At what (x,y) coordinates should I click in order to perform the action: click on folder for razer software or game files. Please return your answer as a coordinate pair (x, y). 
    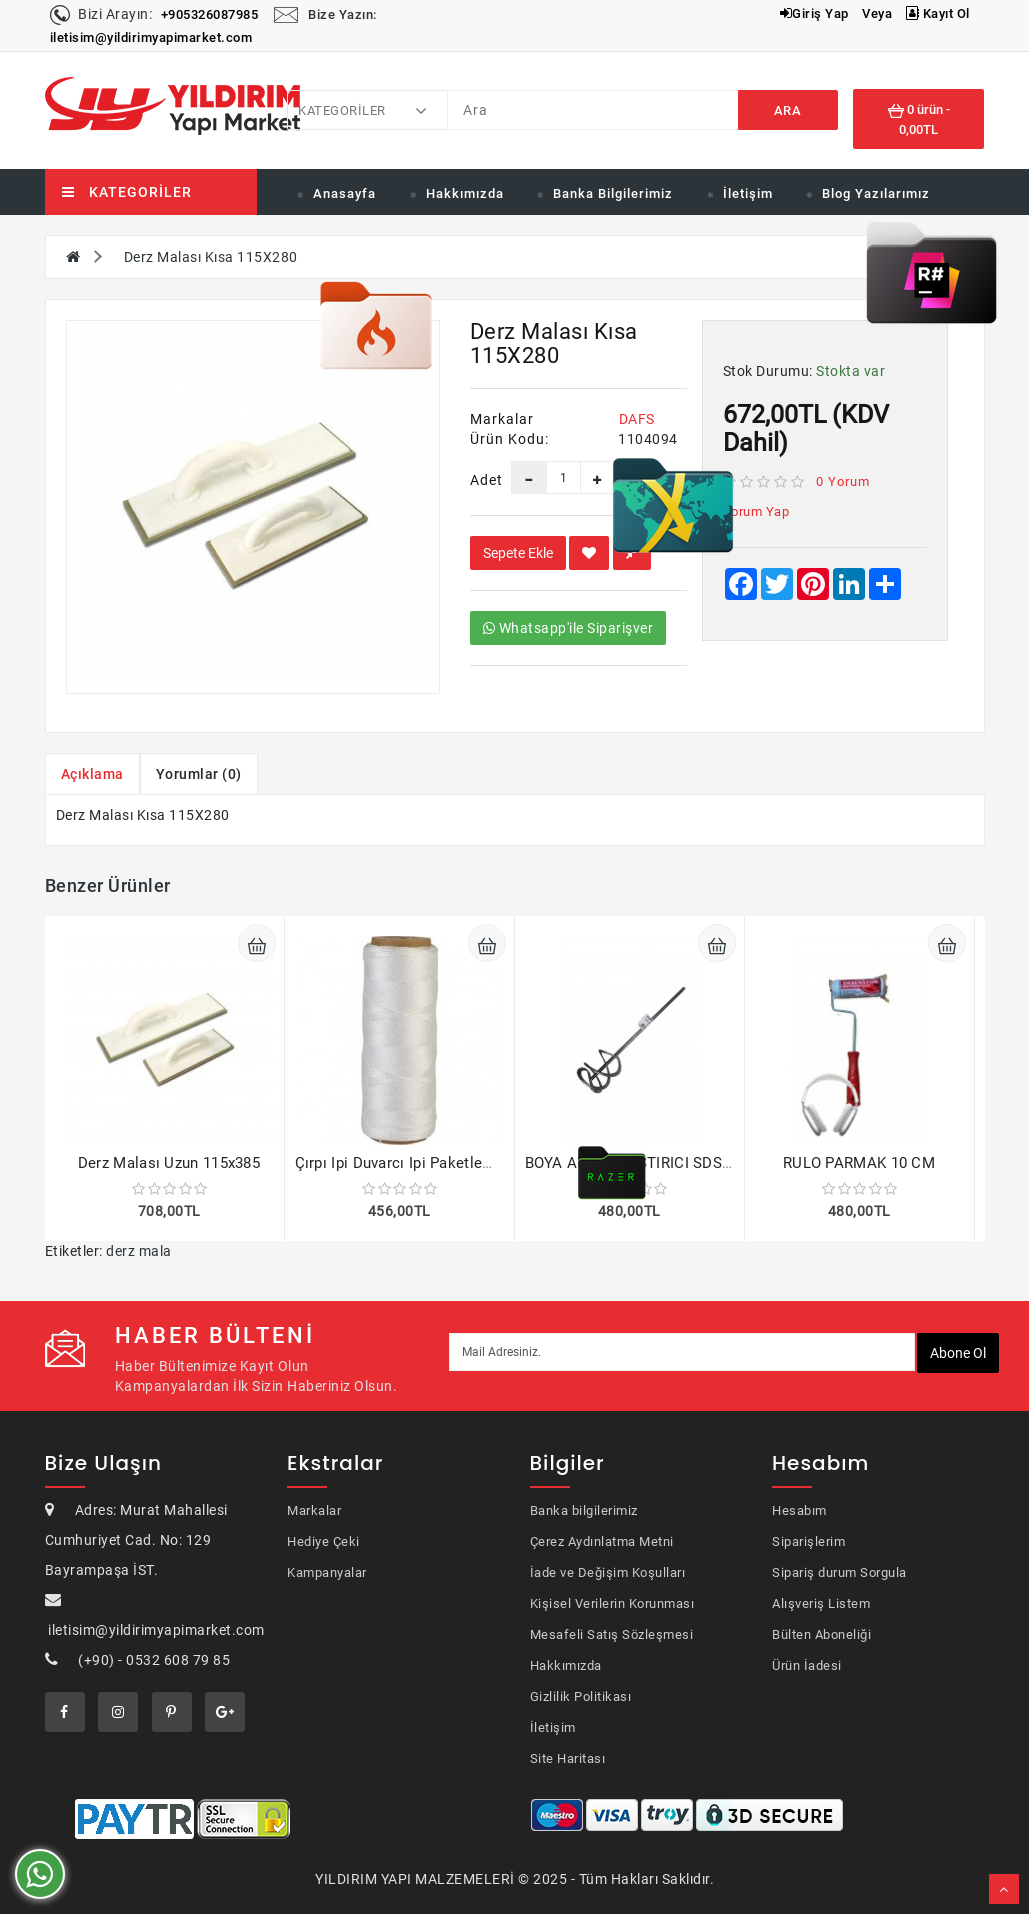
    Looking at the image, I should click on (611, 1174).